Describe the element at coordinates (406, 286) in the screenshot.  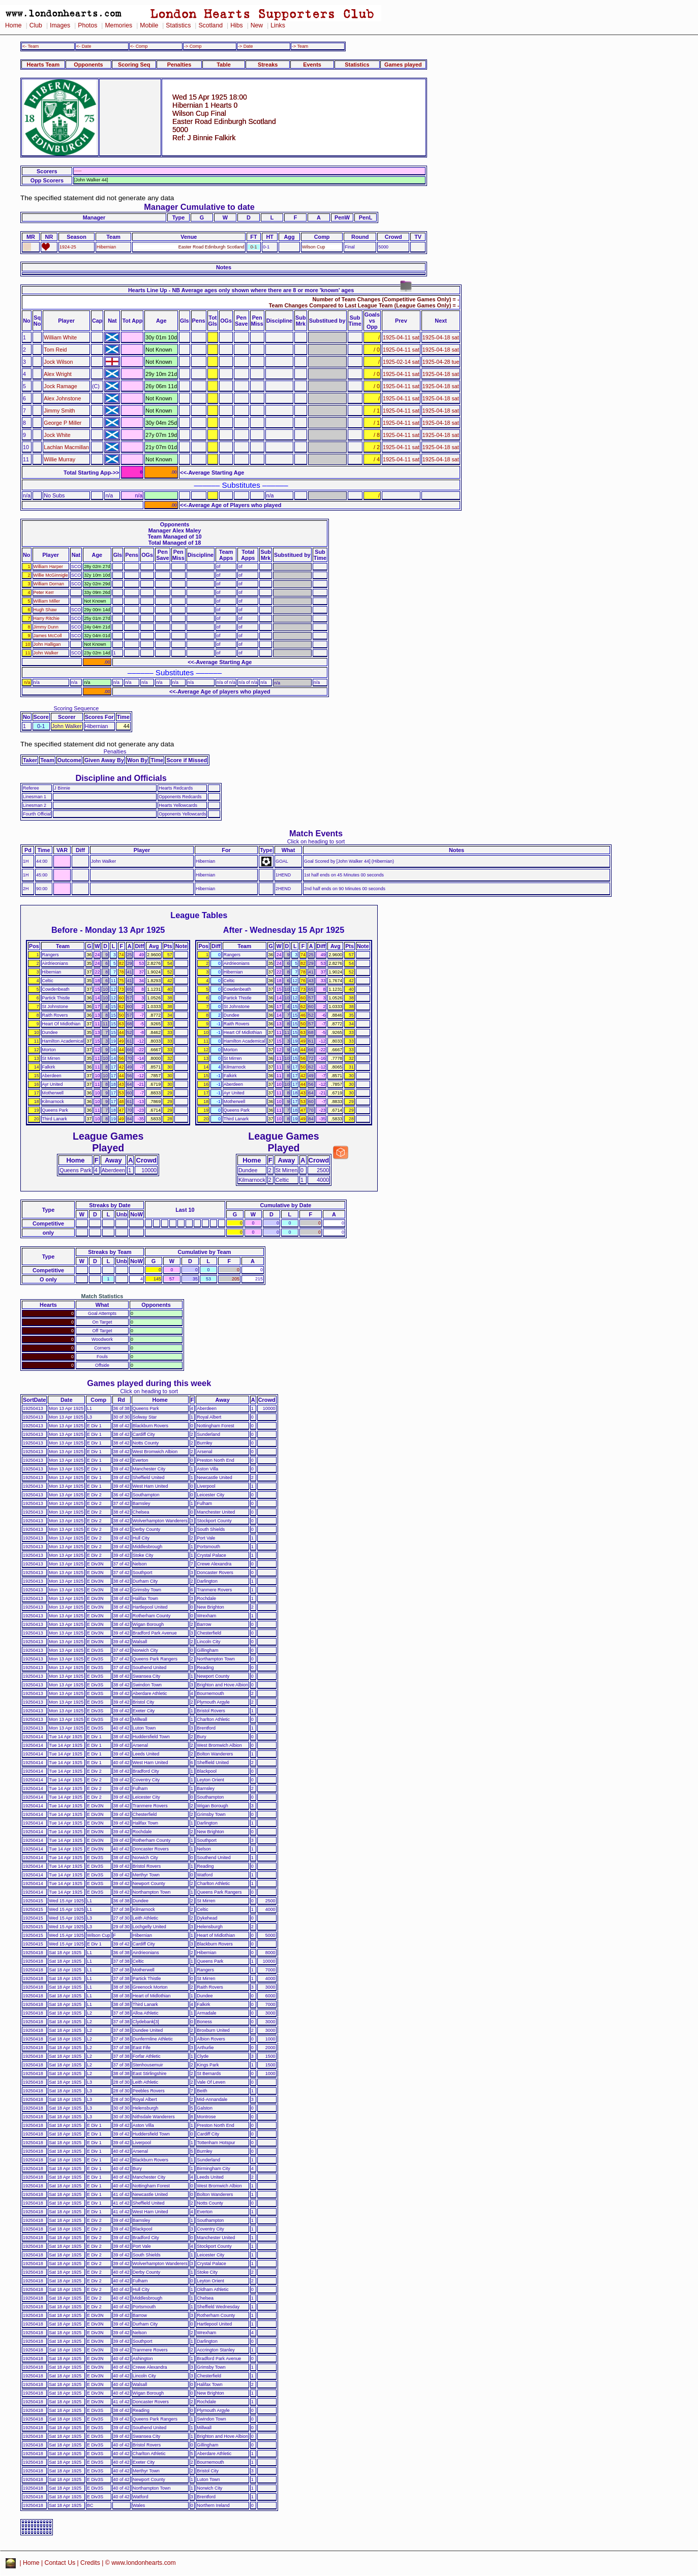
I see `access files stored on a remote server` at that location.